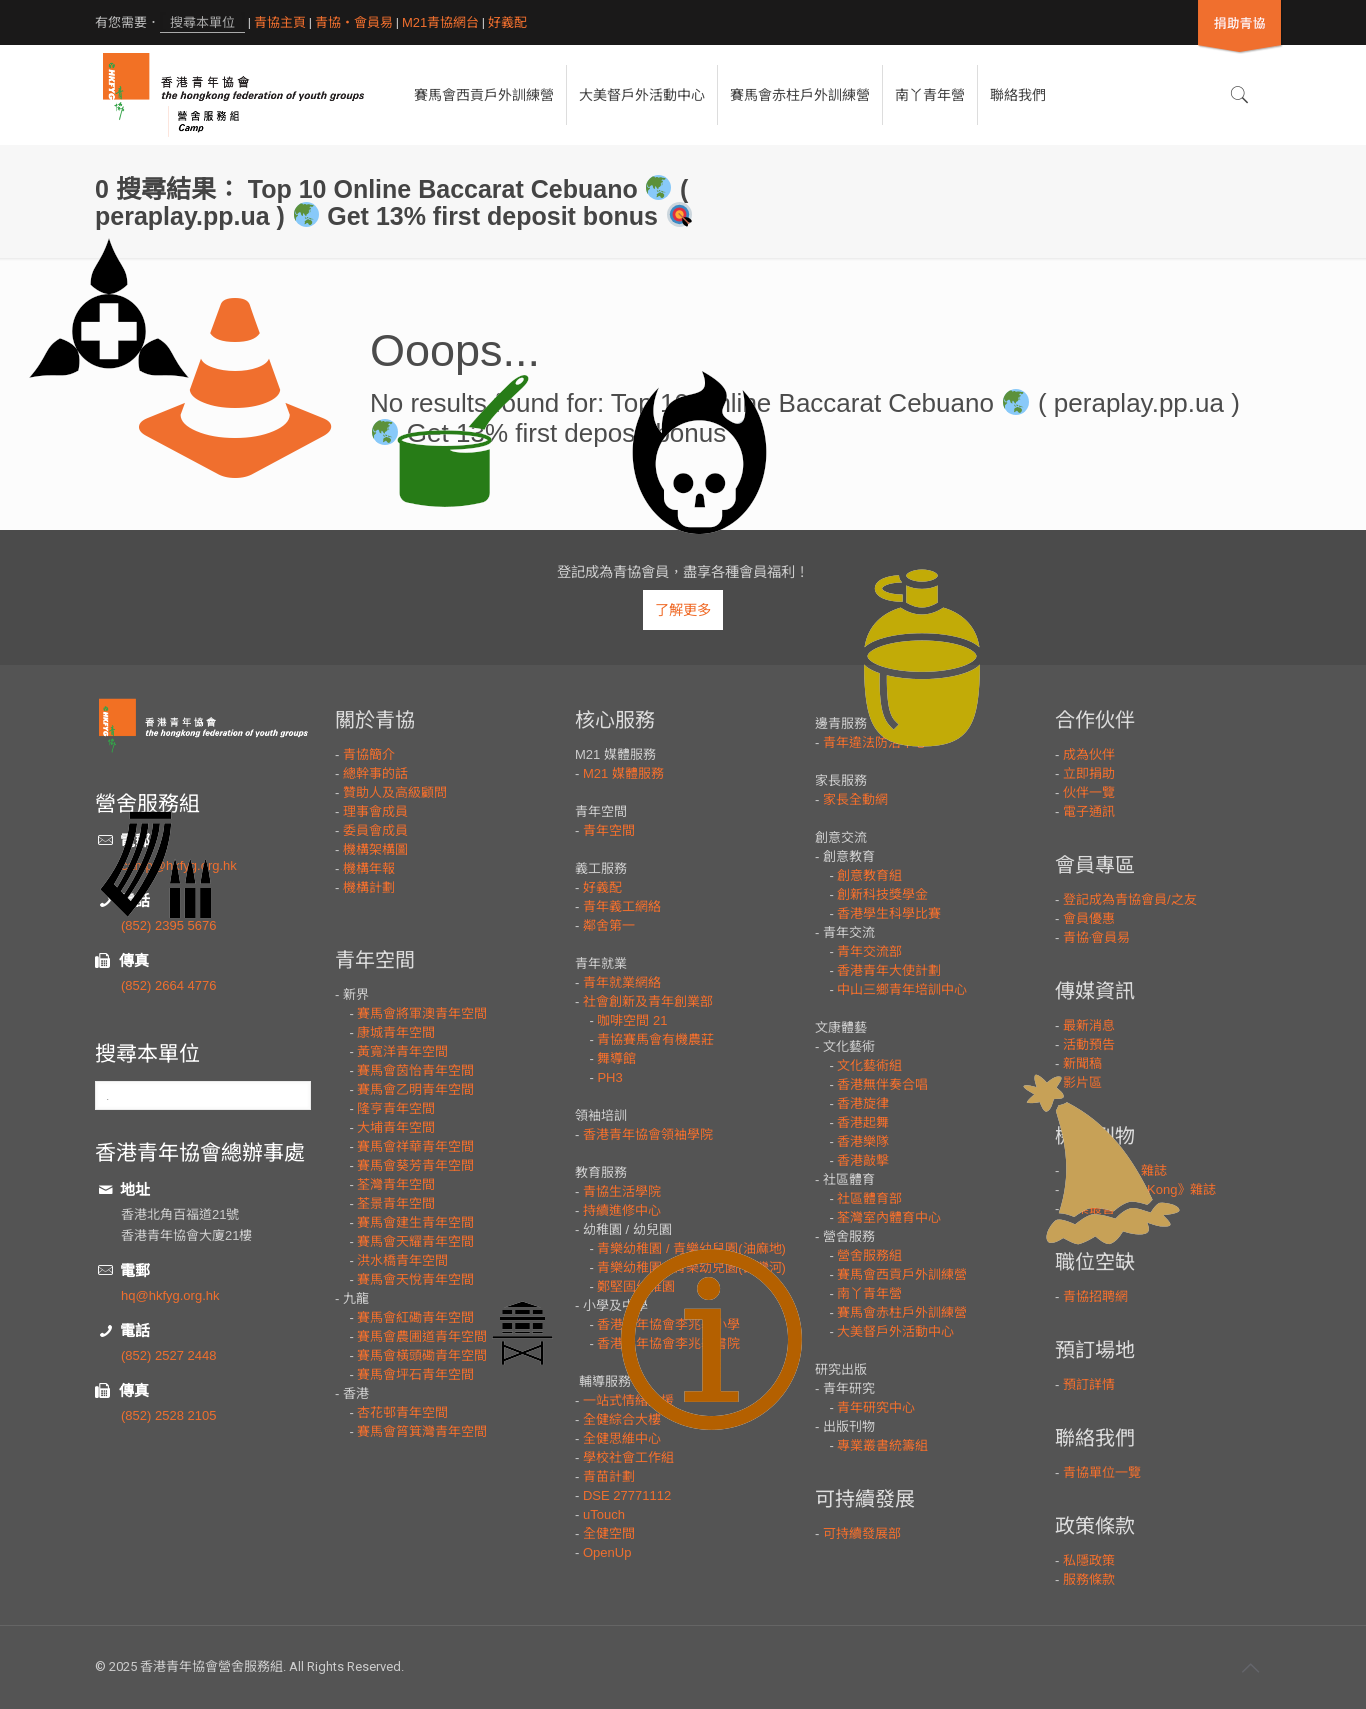 The height and width of the screenshot is (1709, 1366). I want to click on indicates danger or hazard warning in game, so click(699, 452).